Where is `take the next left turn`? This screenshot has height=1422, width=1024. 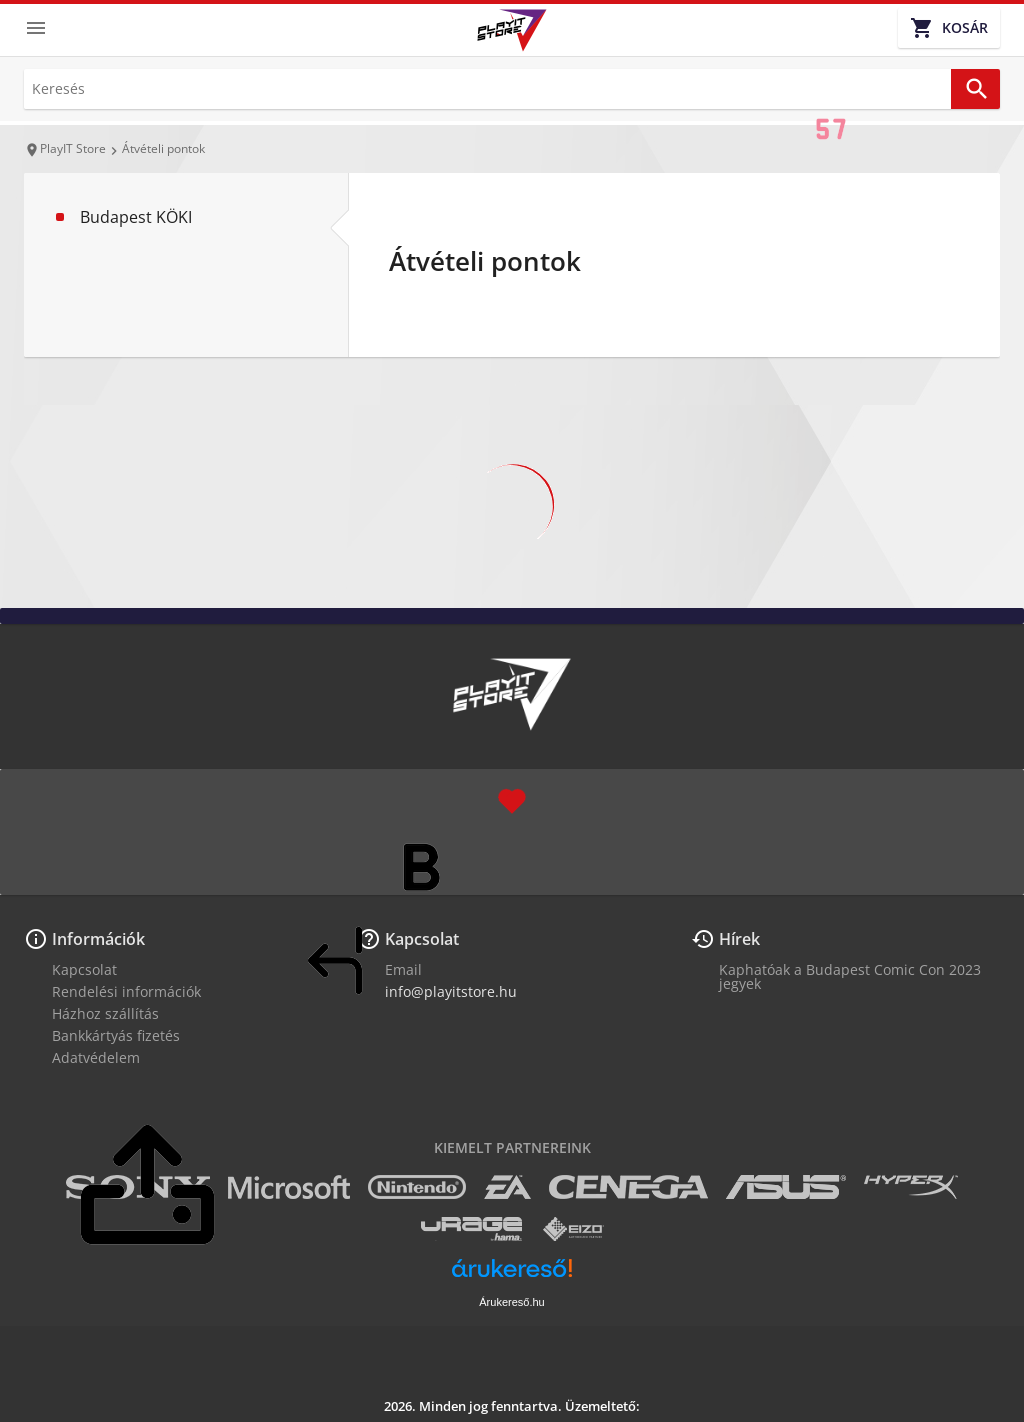
take the next left turn is located at coordinates (338, 960).